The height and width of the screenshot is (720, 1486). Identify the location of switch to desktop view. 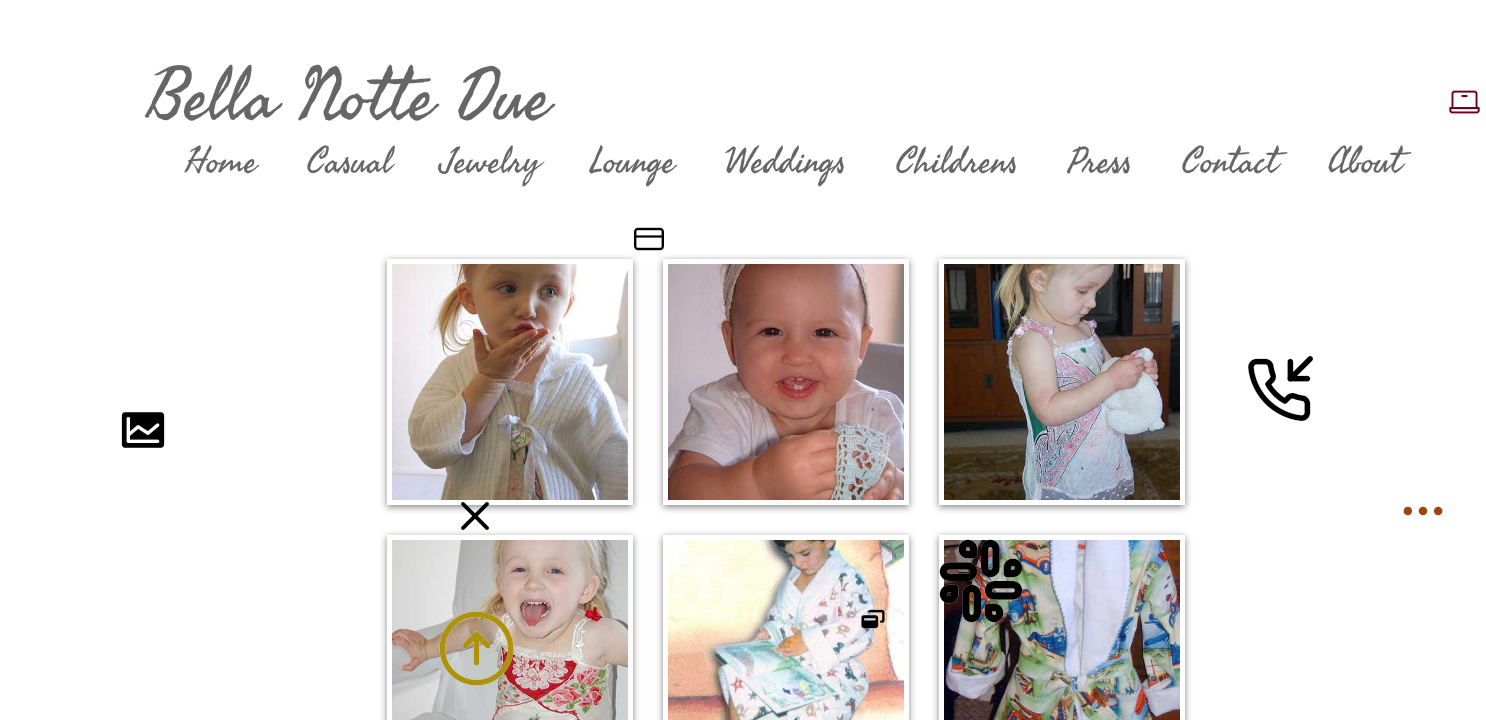
(1464, 101).